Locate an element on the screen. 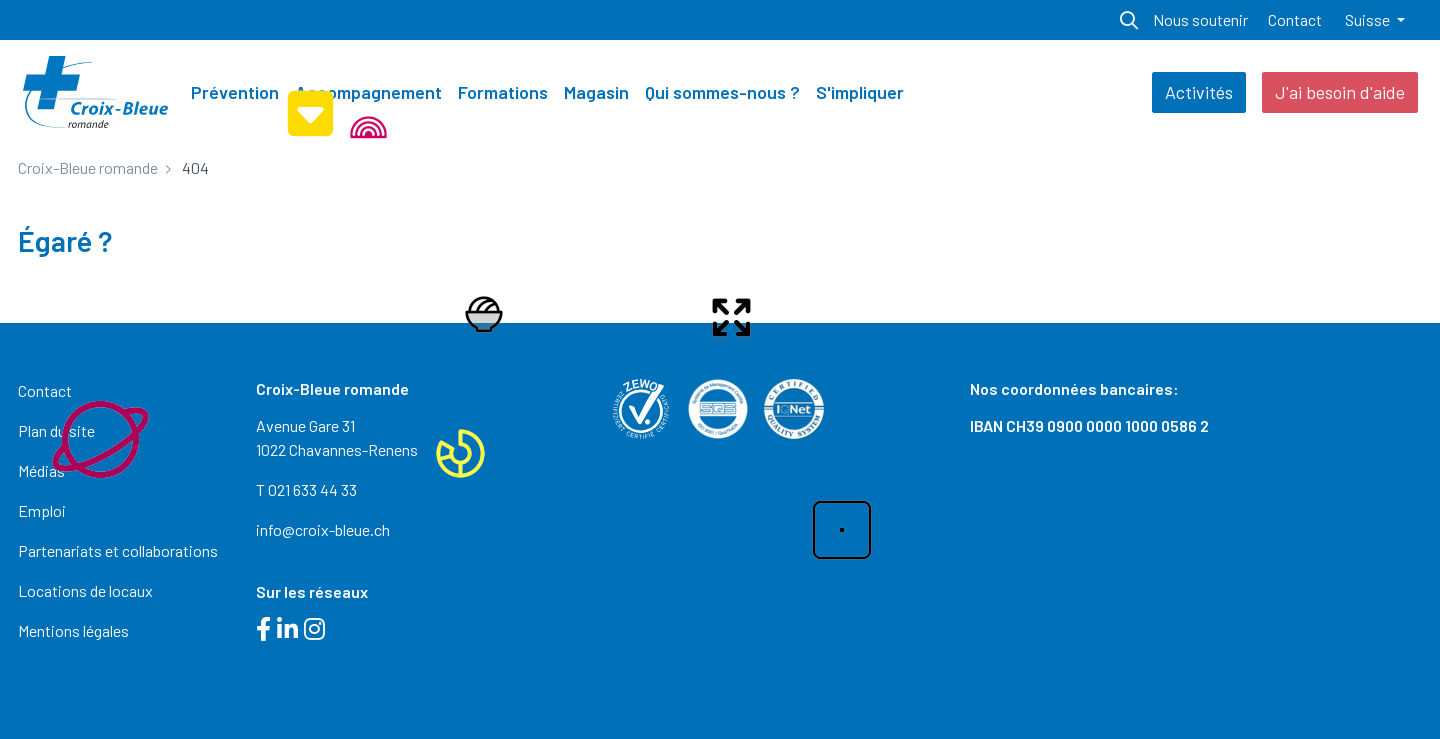  indicates weather clearing or sunshine after rain is located at coordinates (368, 128).